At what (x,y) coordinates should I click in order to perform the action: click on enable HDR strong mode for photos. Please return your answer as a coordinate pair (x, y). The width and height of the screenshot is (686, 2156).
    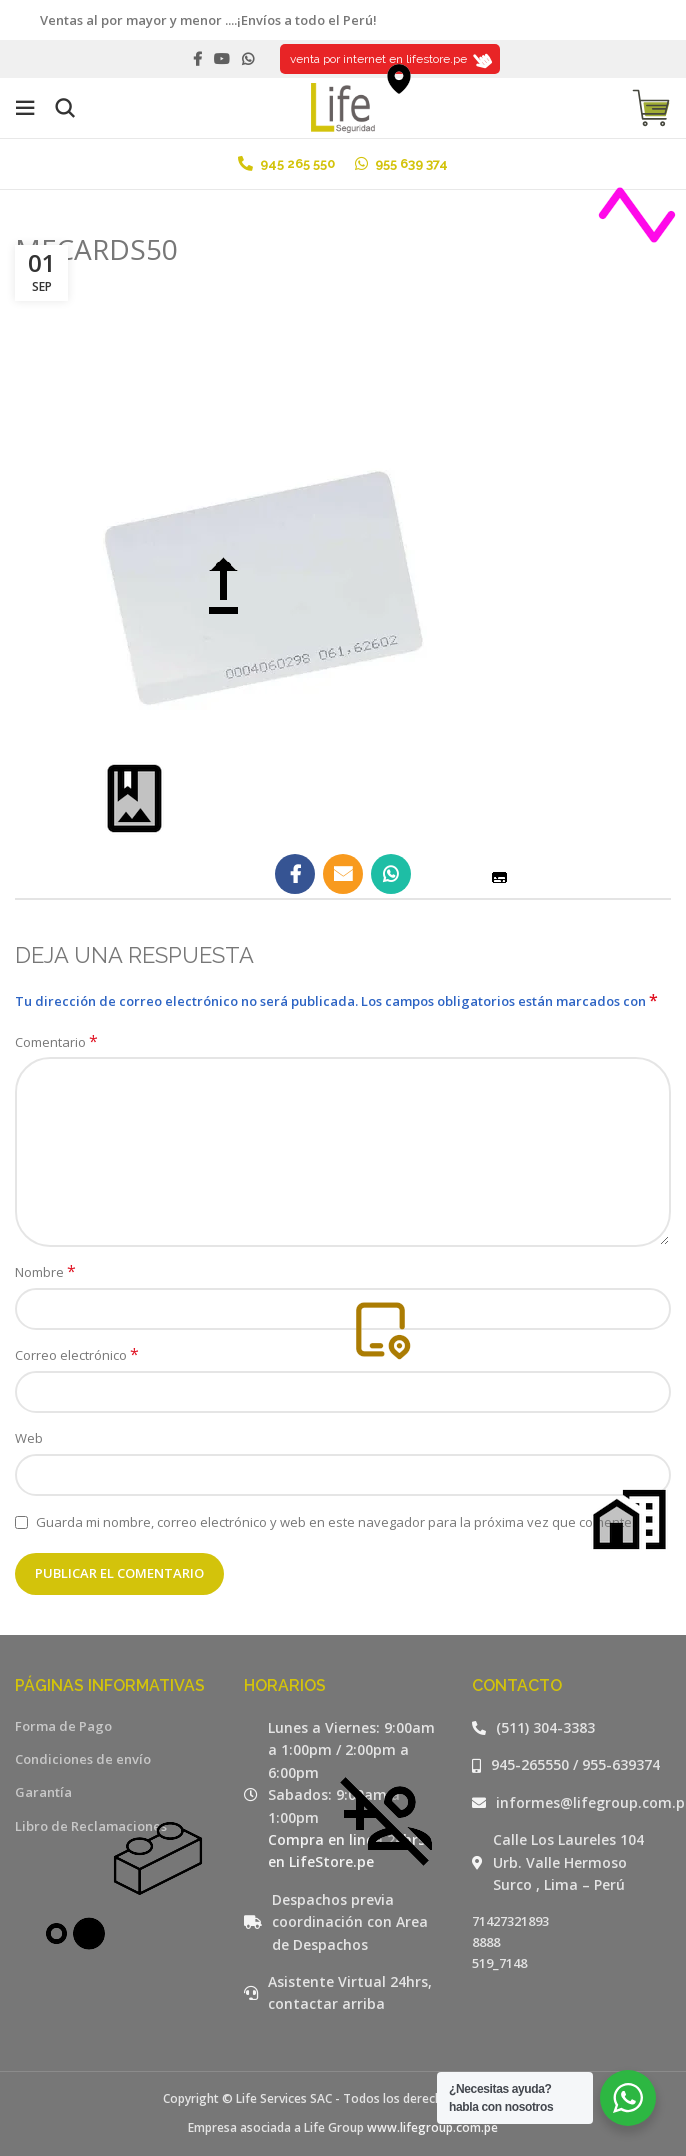
    Looking at the image, I should click on (75, 1933).